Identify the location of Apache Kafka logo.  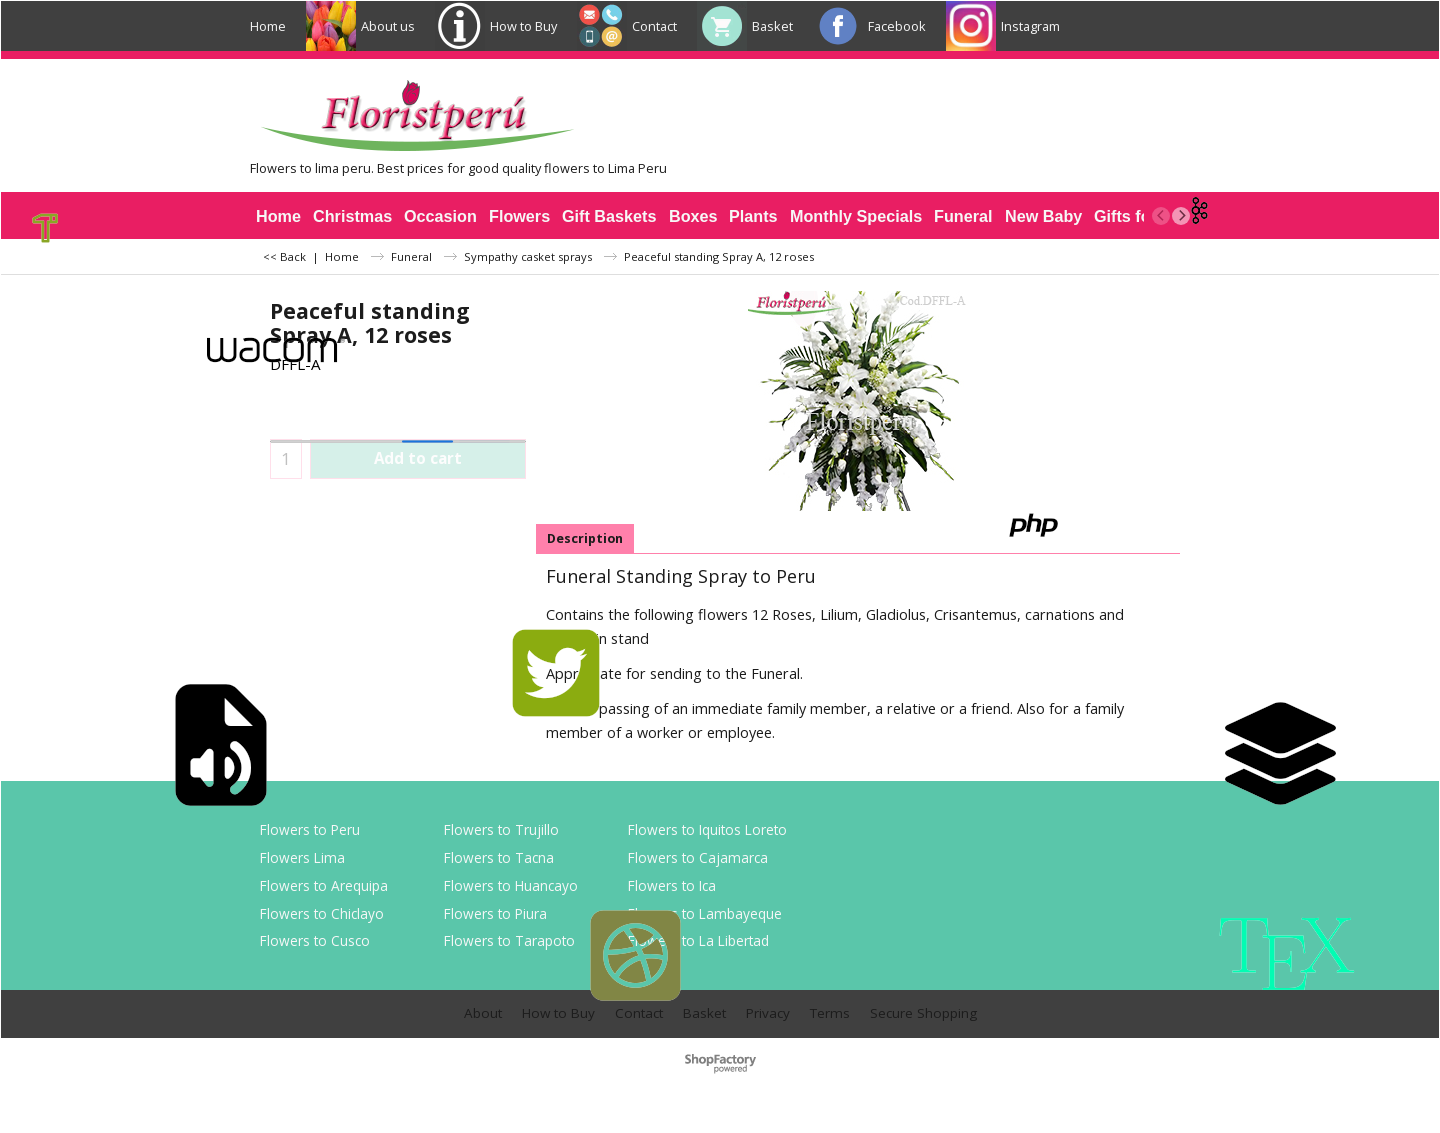
(1199, 210).